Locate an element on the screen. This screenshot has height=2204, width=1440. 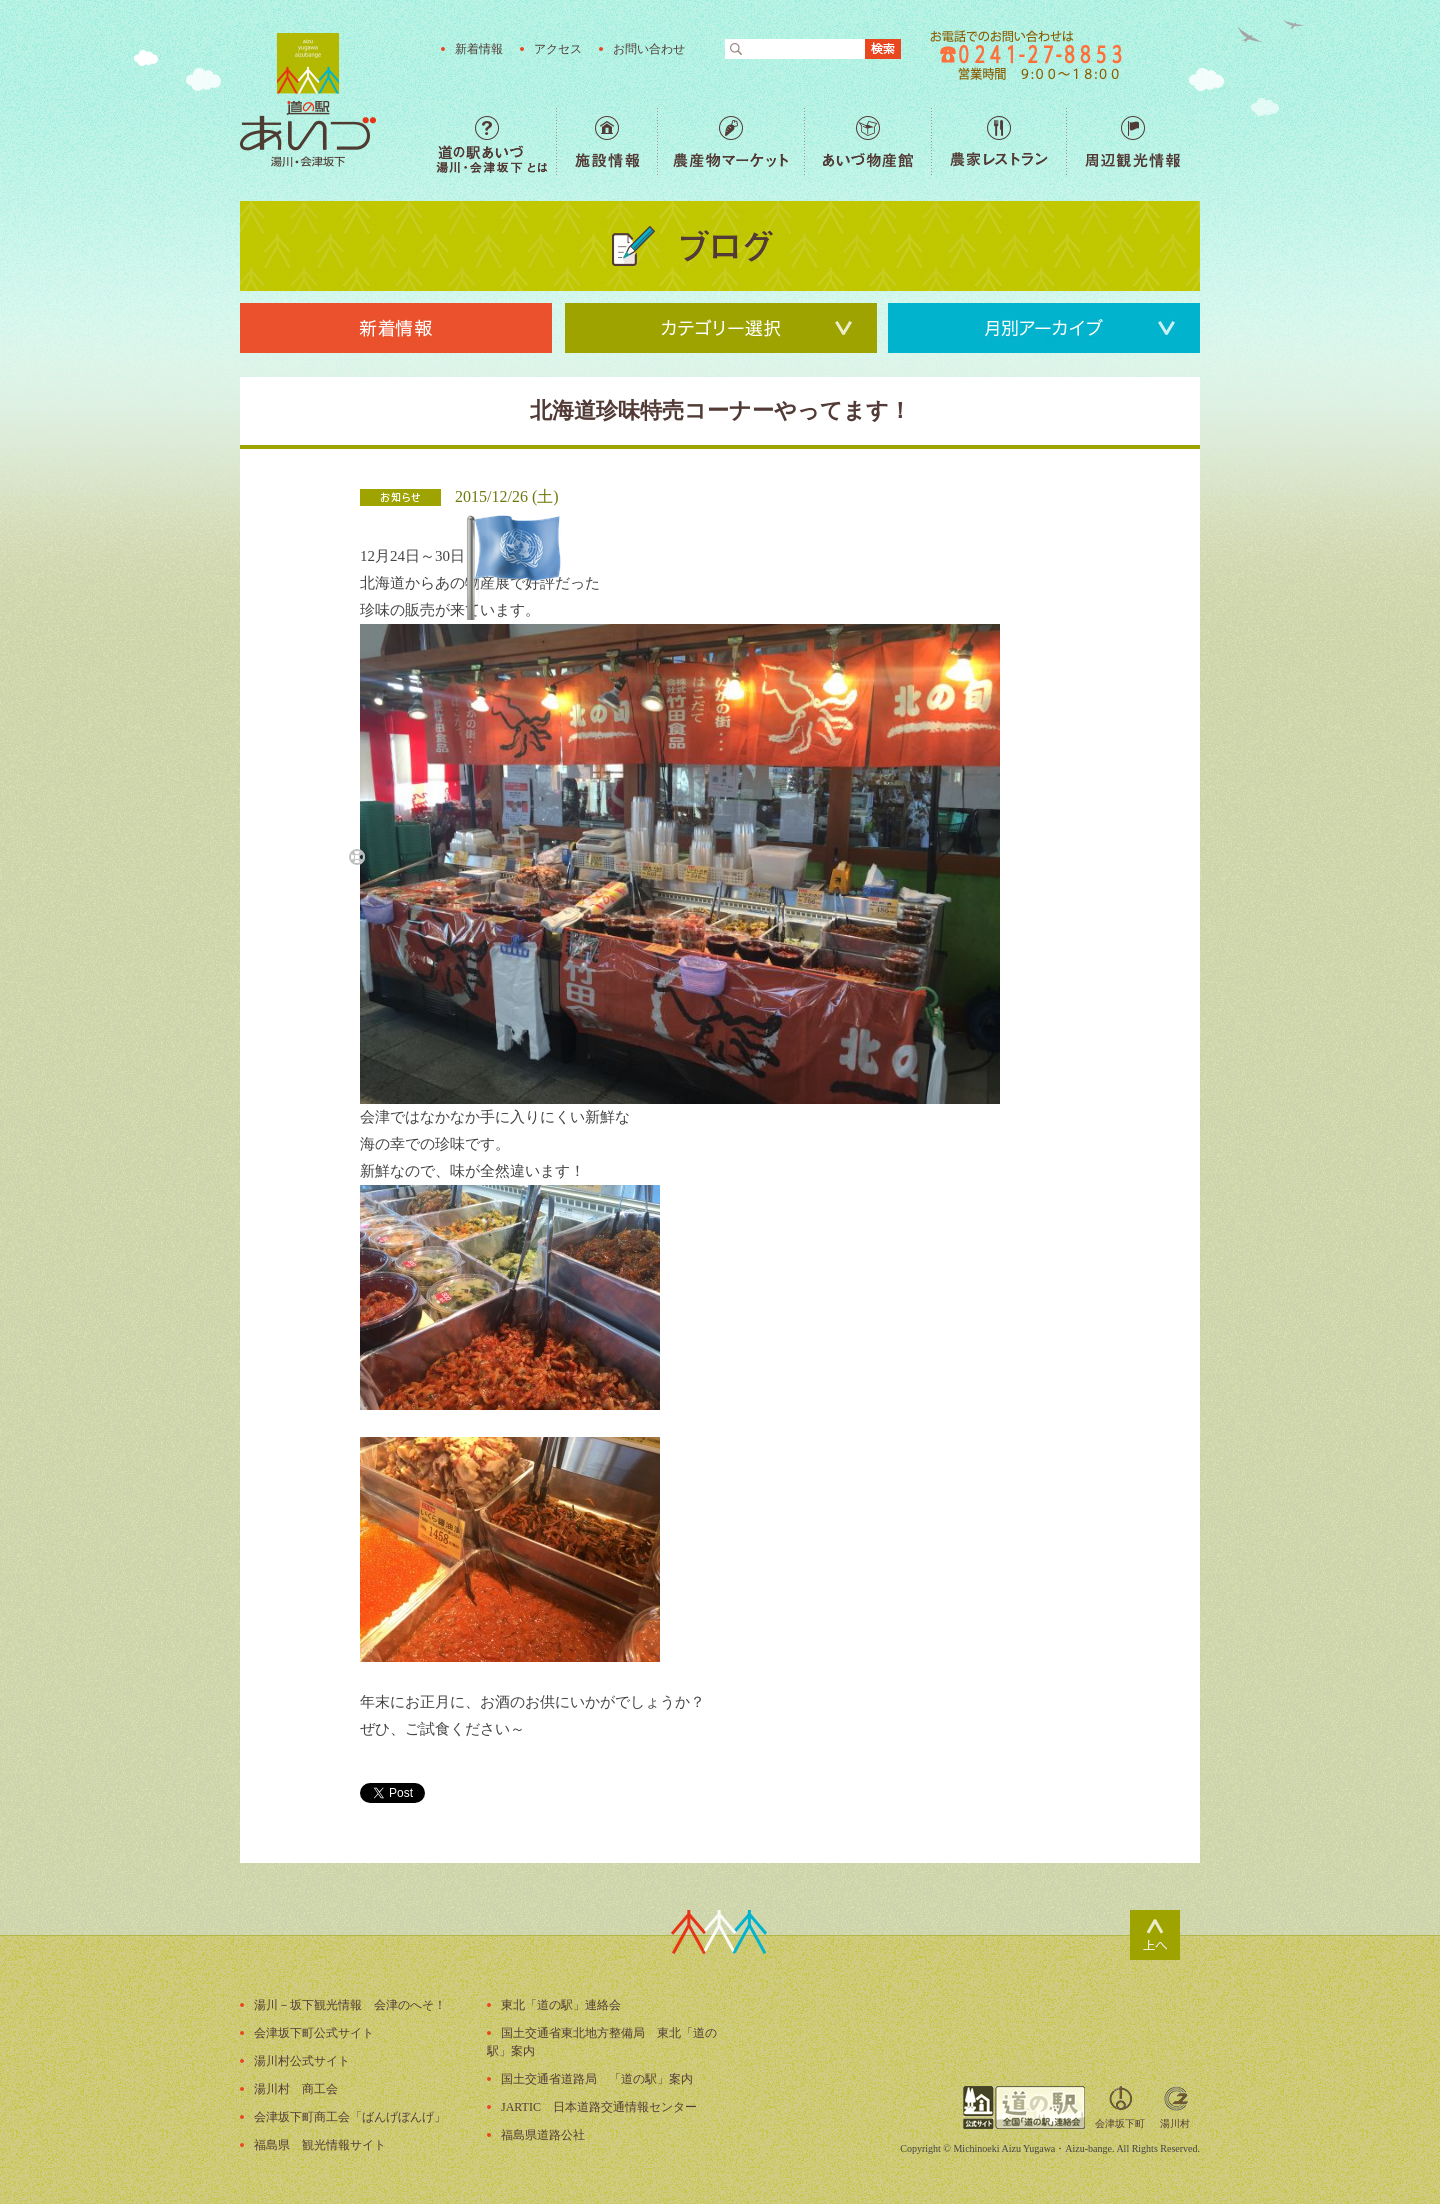
access language and region settings is located at coordinates (513, 567).